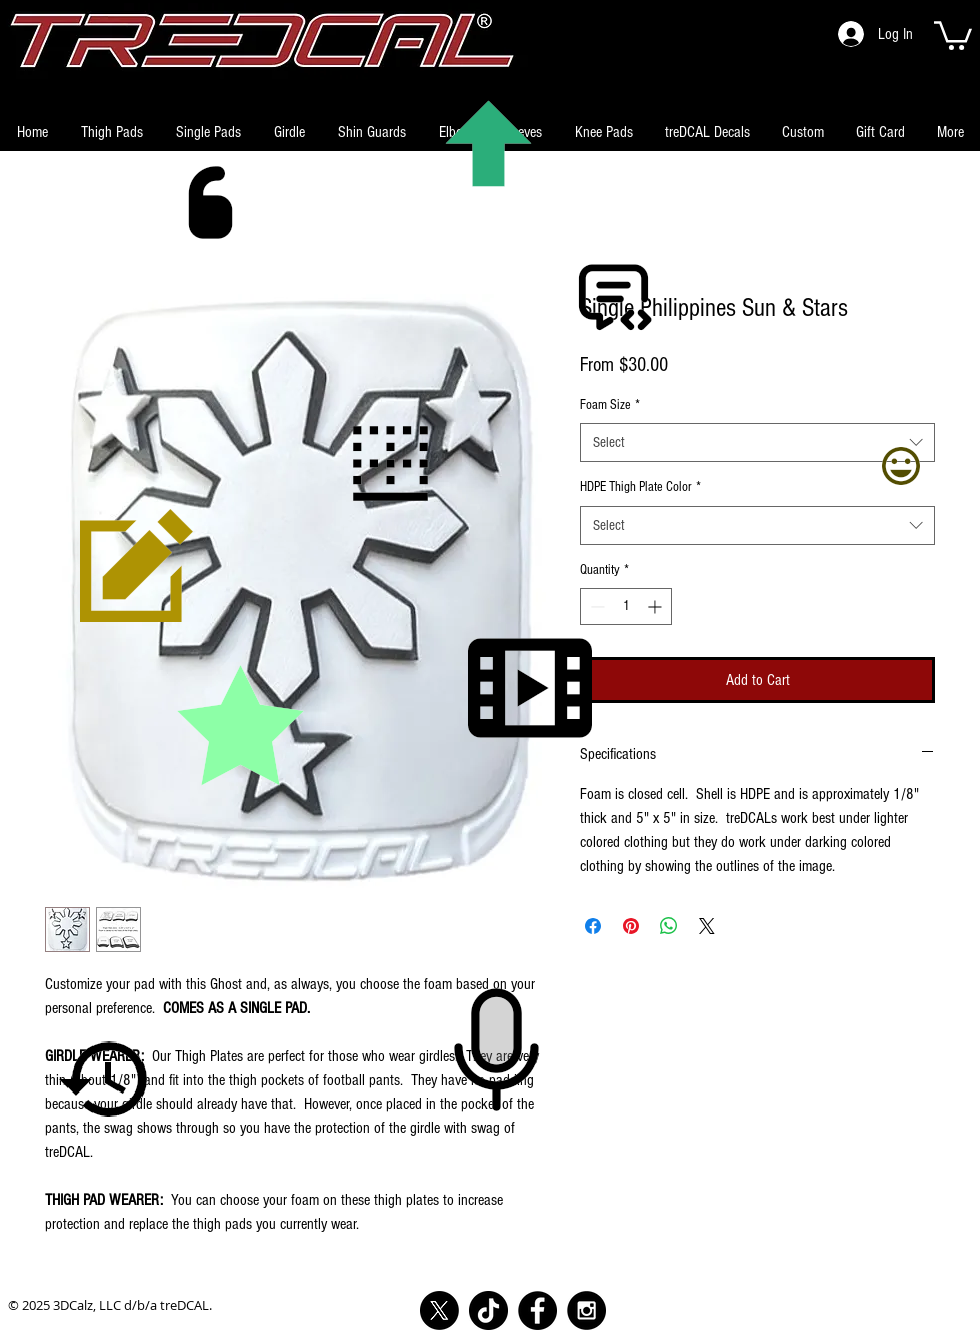 This screenshot has width=980, height=1338. I want to click on tap to start voice recording, so click(496, 1047).